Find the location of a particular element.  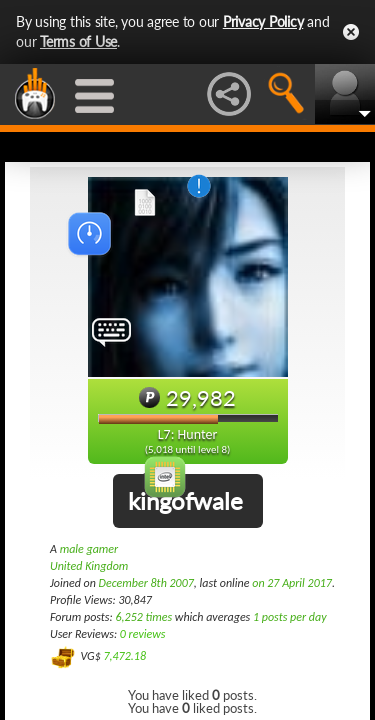

open performance or speed settings is located at coordinates (89, 234).